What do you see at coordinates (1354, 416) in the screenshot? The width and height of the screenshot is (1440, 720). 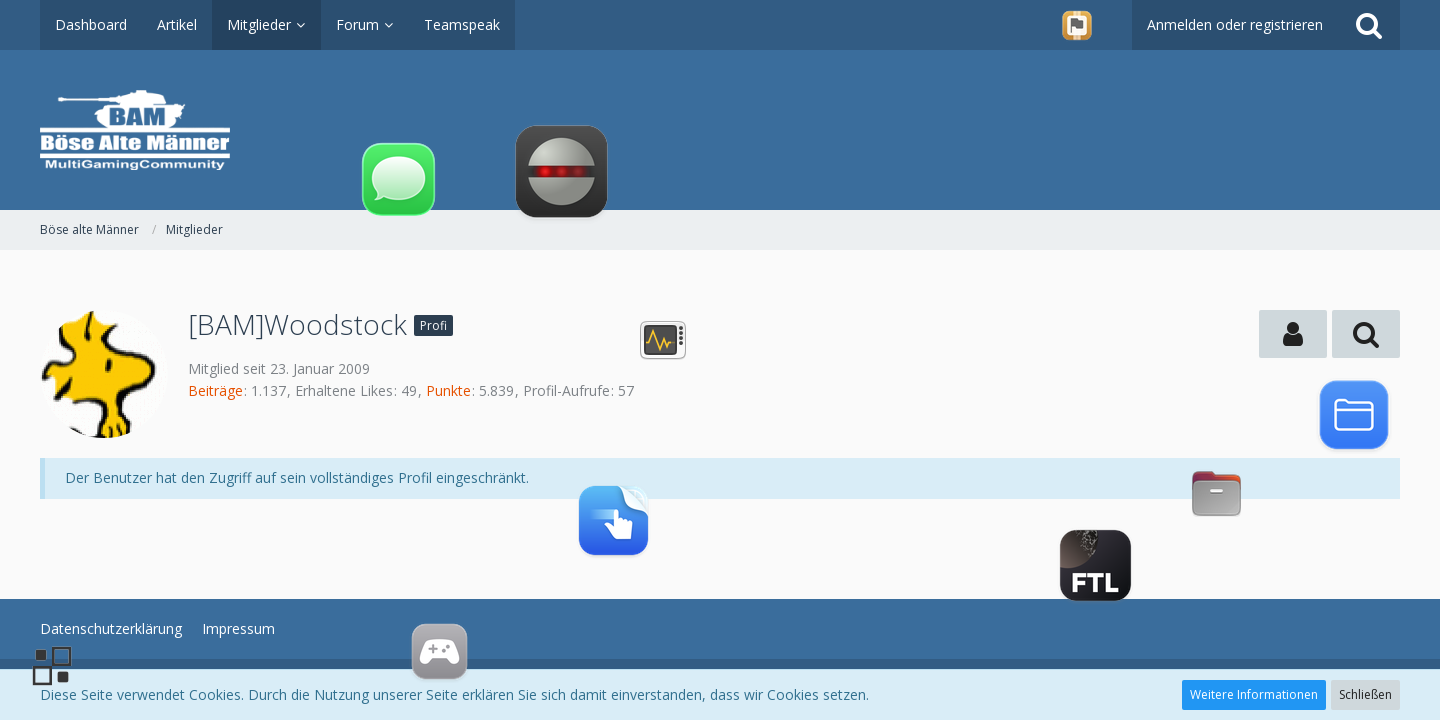 I see `open file manager application` at bounding box center [1354, 416].